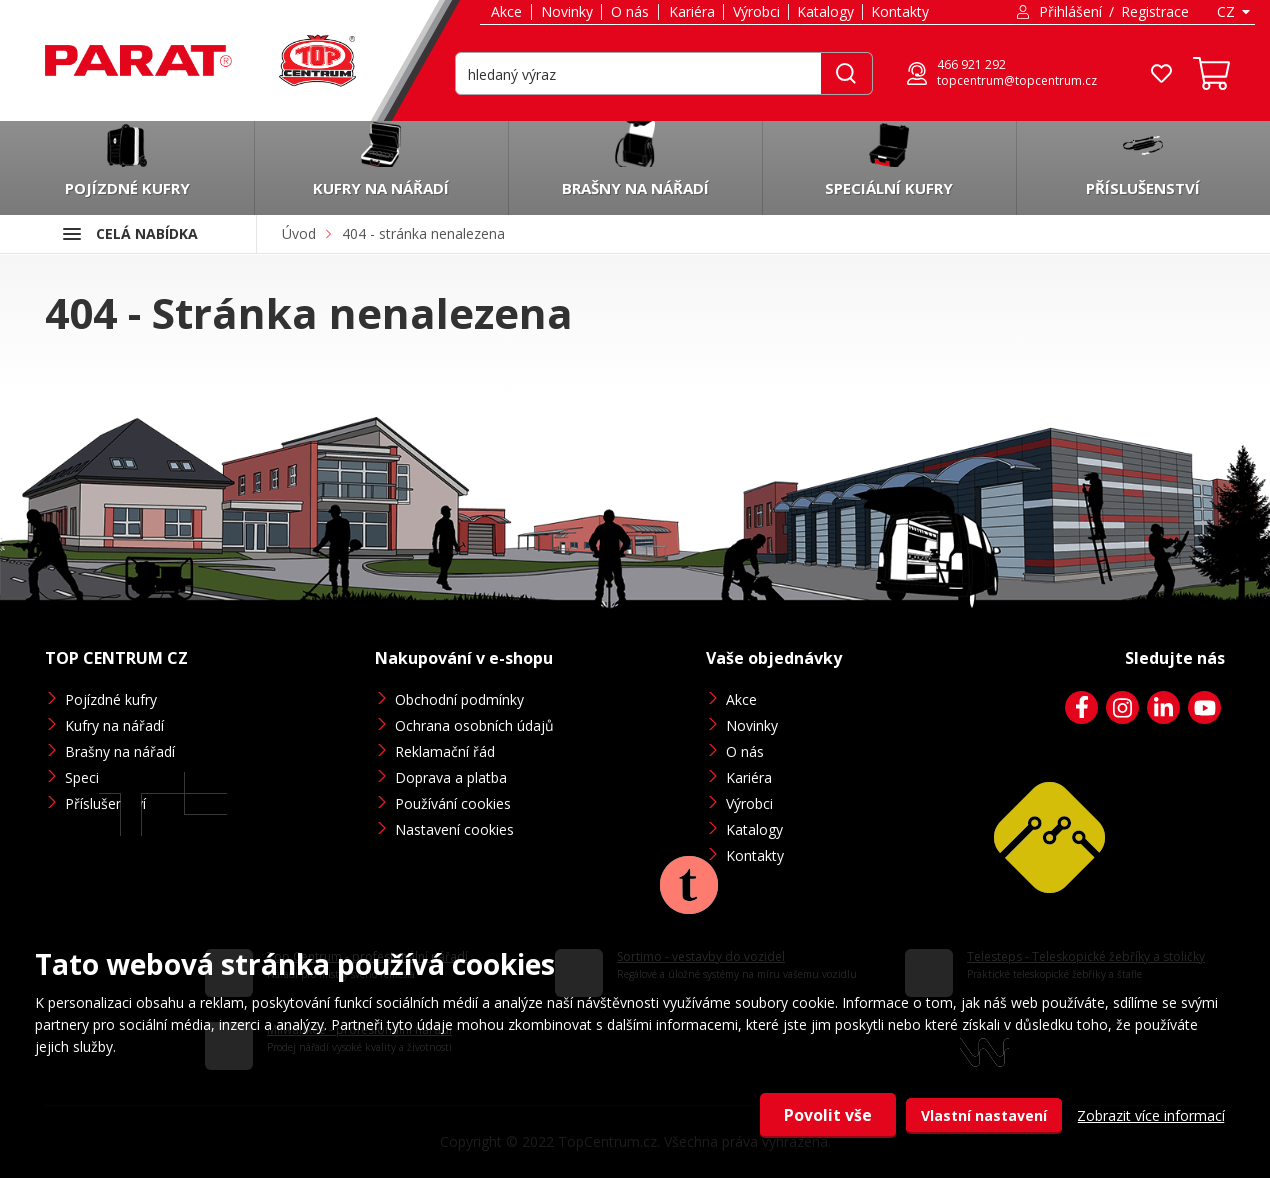 The width and height of the screenshot is (1270, 1178). Describe the element at coordinates (984, 1052) in the screenshot. I see `open windsurf code editor` at that location.